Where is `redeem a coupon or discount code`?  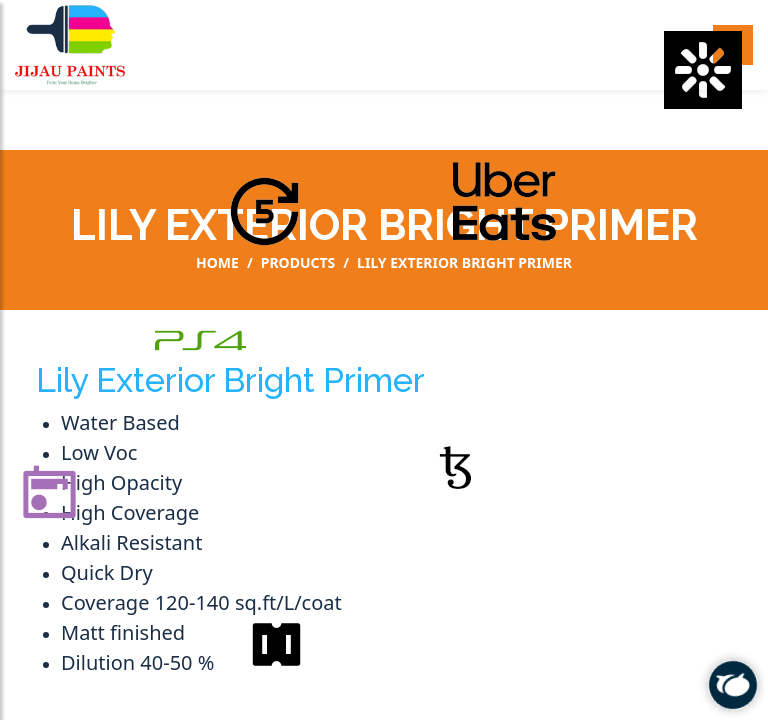 redeem a coupon or discount code is located at coordinates (276, 644).